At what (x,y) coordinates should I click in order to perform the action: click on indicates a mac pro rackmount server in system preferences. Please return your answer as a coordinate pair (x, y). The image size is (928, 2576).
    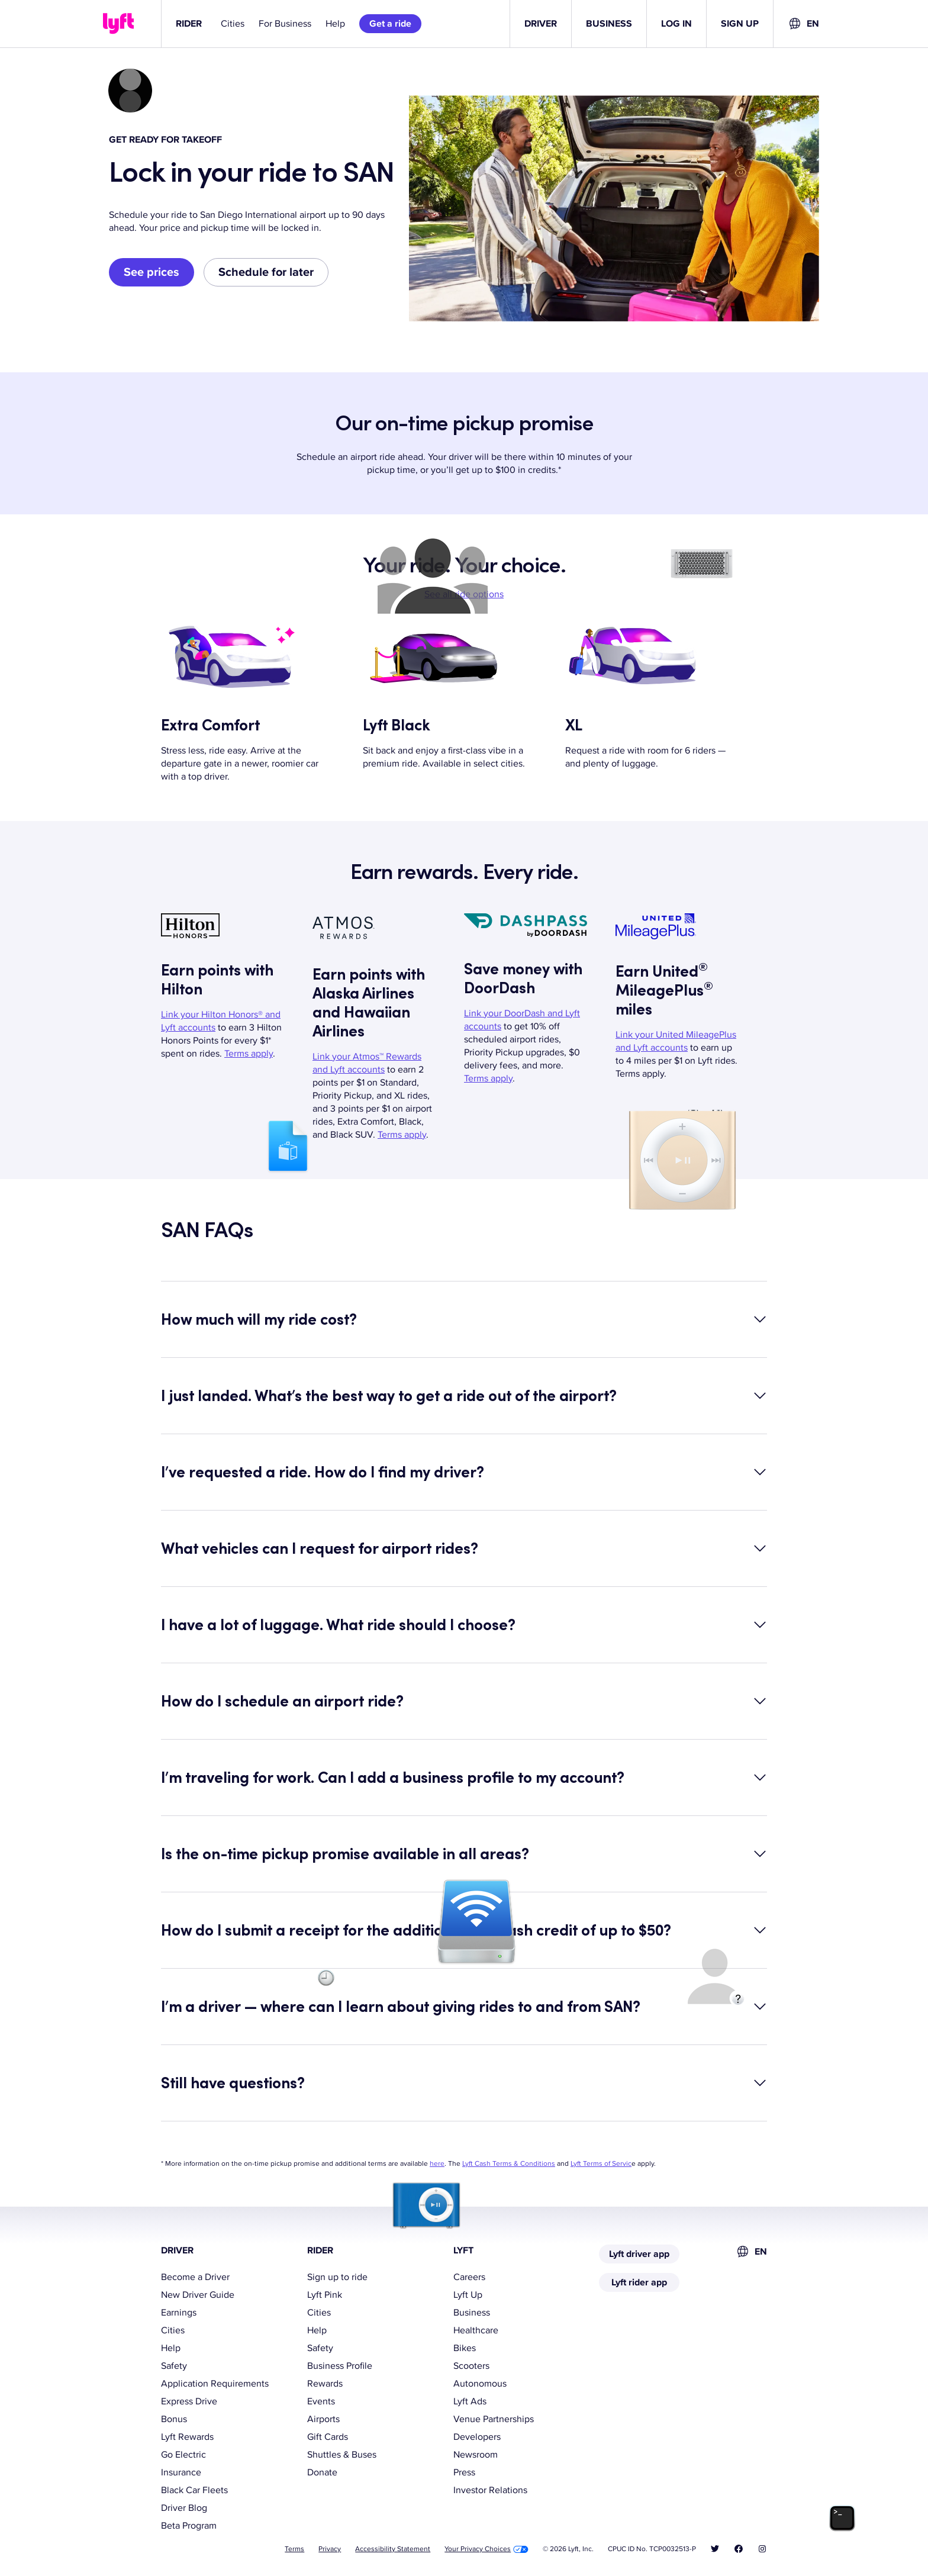
    Looking at the image, I should click on (701, 563).